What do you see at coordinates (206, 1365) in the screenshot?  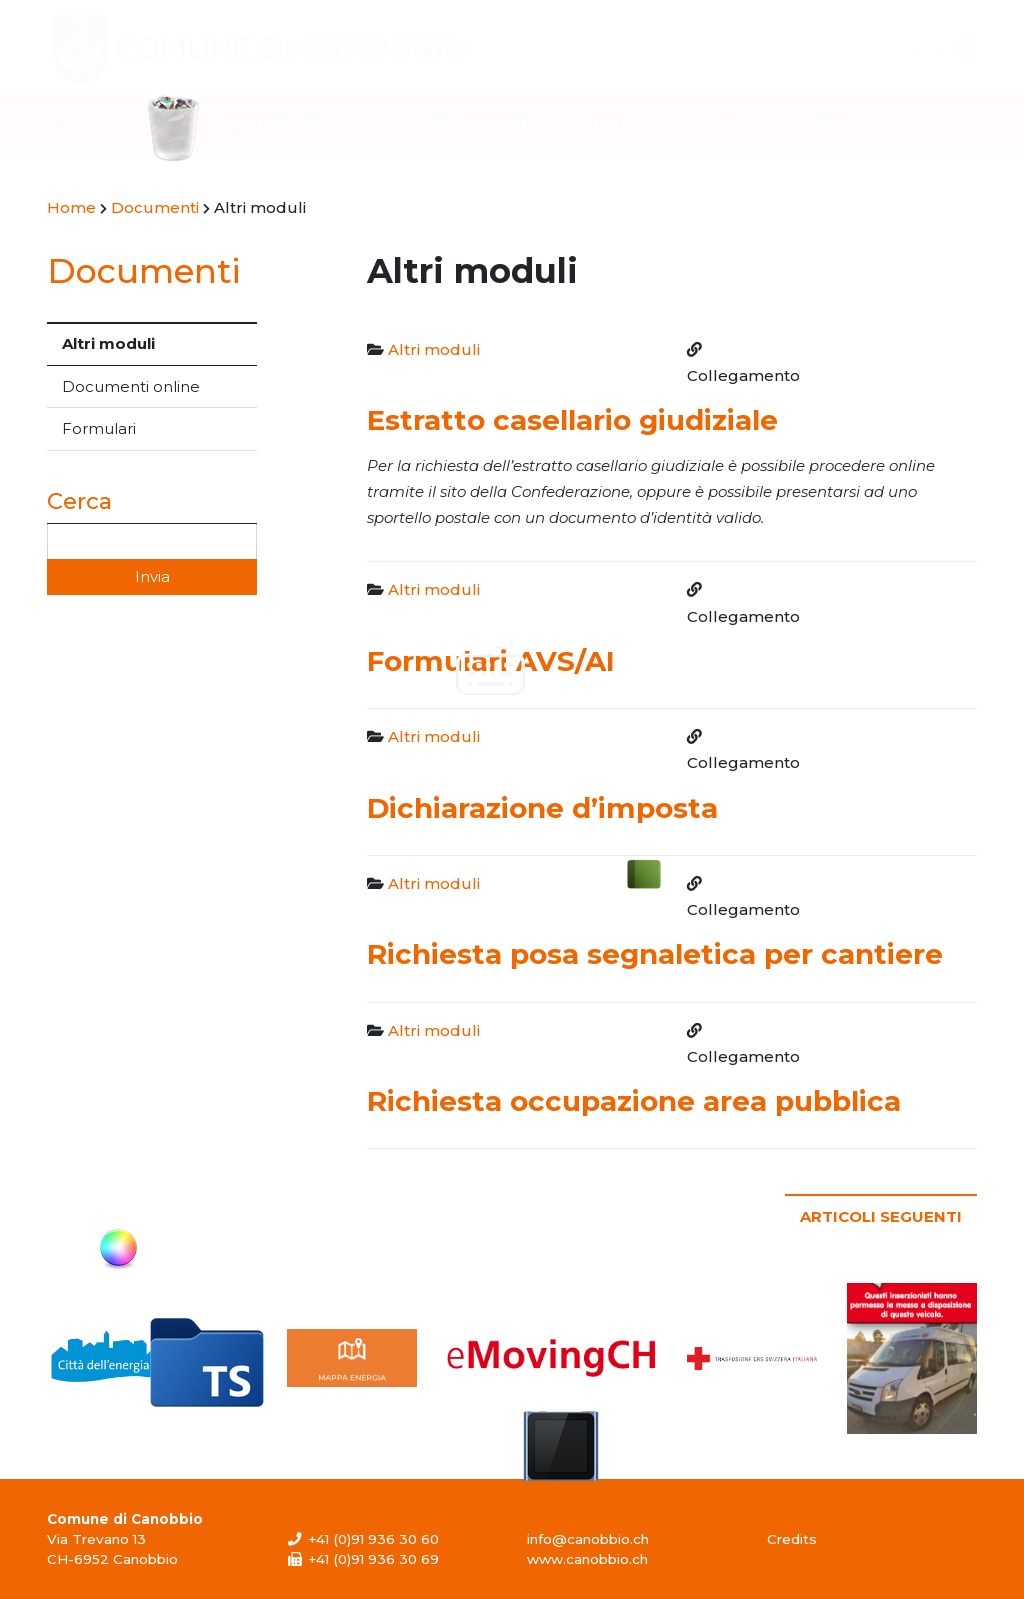 I see `open typescript project files folder` at bounding box center [206, 1365].